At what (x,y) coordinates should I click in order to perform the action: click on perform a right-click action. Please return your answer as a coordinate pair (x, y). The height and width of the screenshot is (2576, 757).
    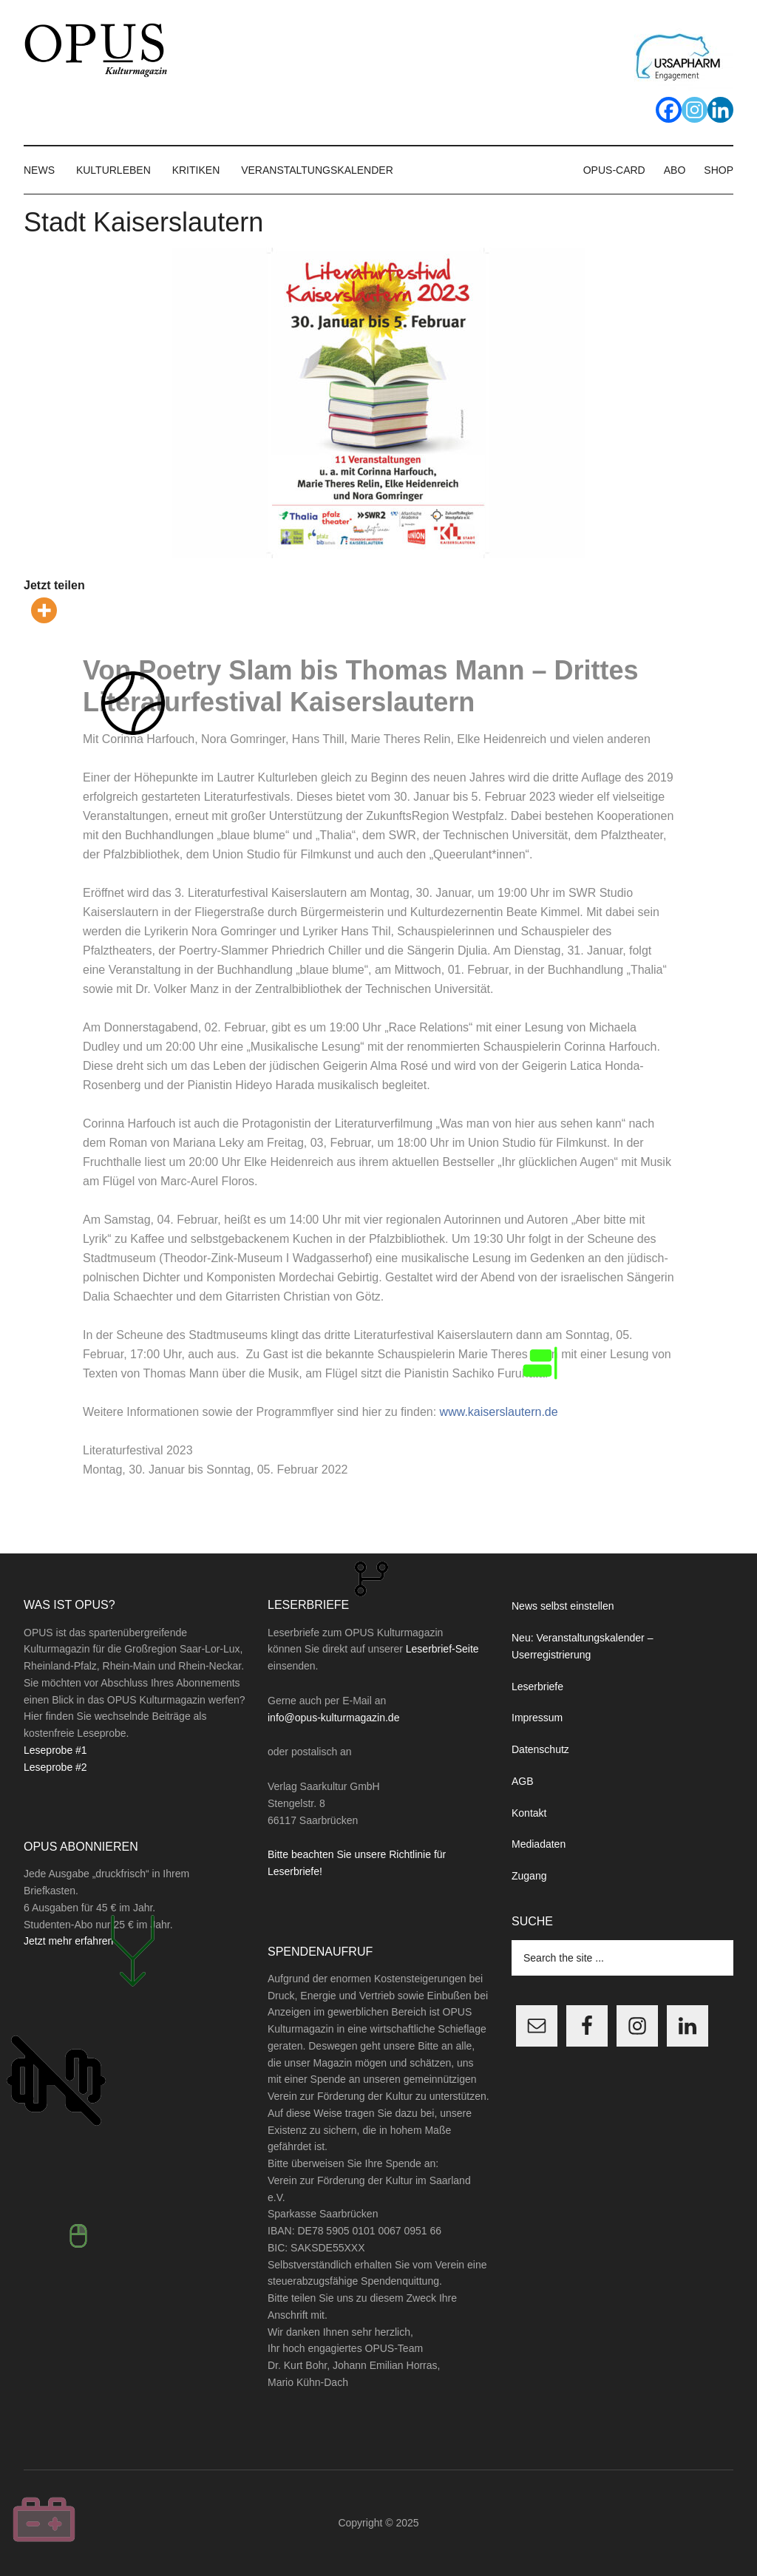
    Looking at the image, I should click on (78, 2236).